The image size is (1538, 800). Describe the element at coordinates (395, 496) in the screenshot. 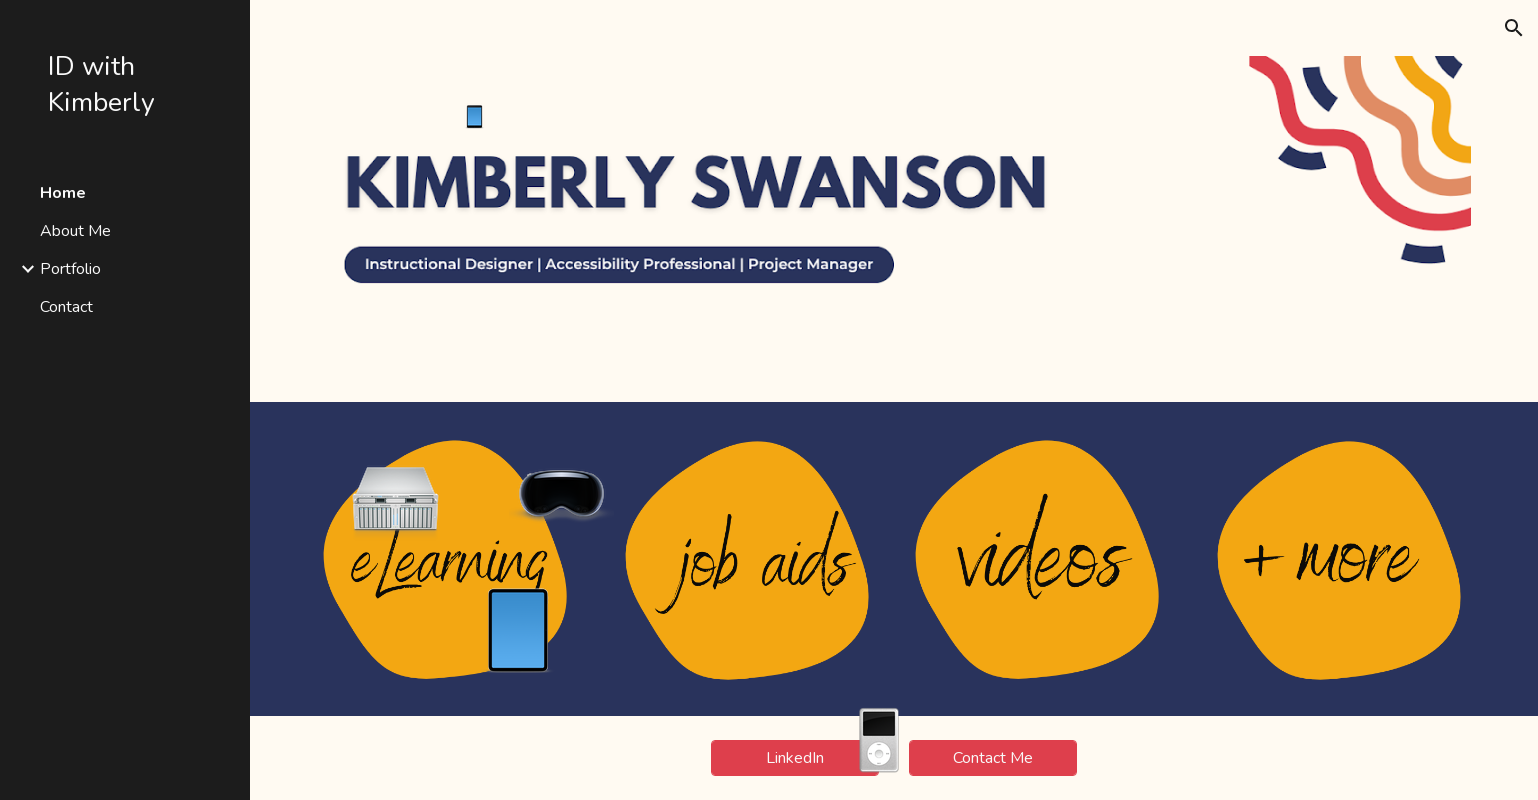

I see `indicates an xserve or rack server in network settings` at that location.